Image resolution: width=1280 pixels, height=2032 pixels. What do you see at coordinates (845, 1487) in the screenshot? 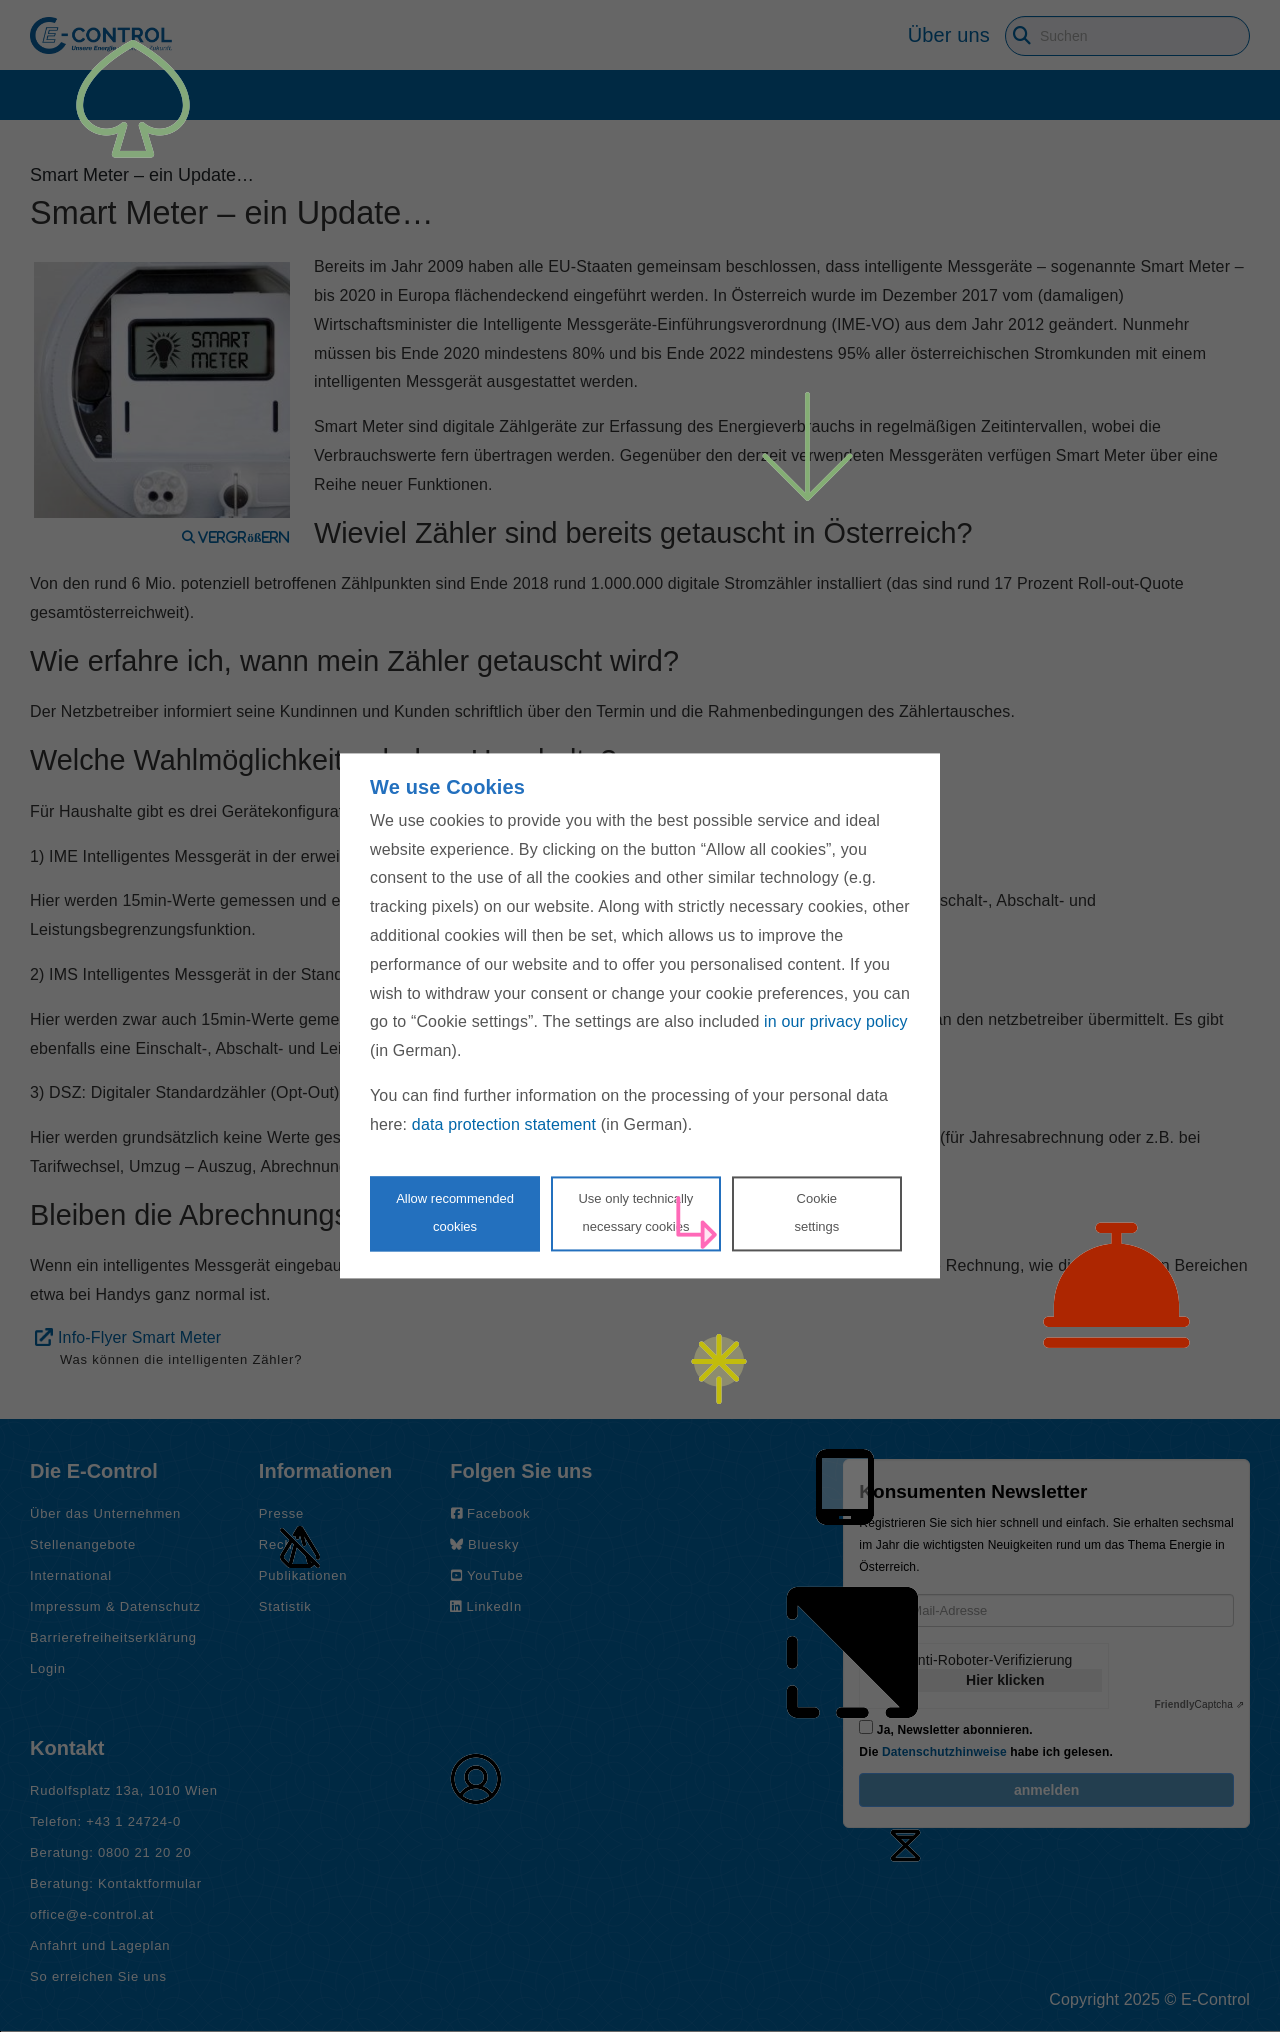
I see `switch to tablet view or mode` at bounding box center [845, 1487].